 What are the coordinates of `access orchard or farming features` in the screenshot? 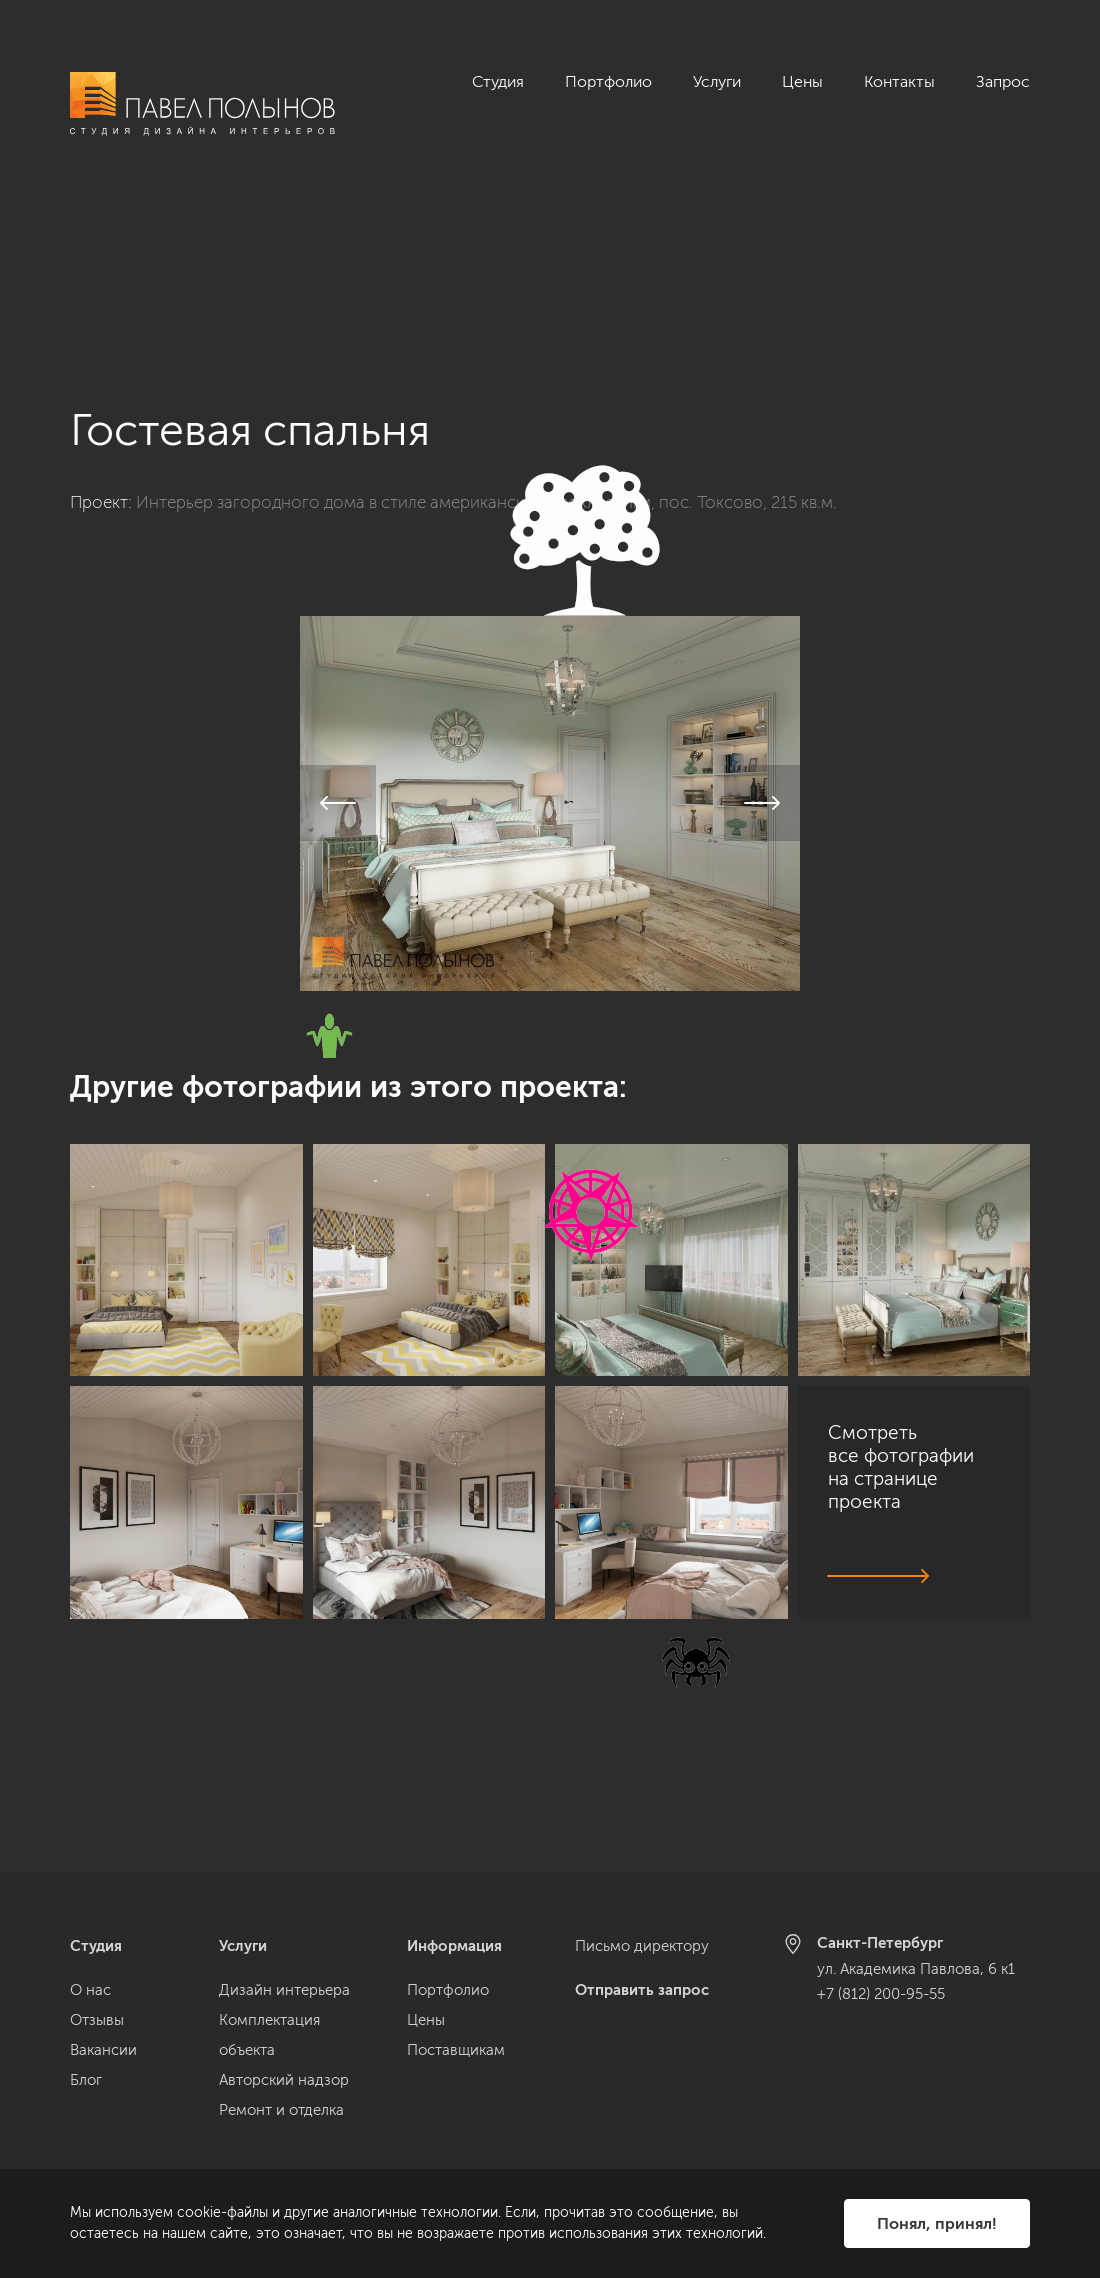 It's located at (584, 538).